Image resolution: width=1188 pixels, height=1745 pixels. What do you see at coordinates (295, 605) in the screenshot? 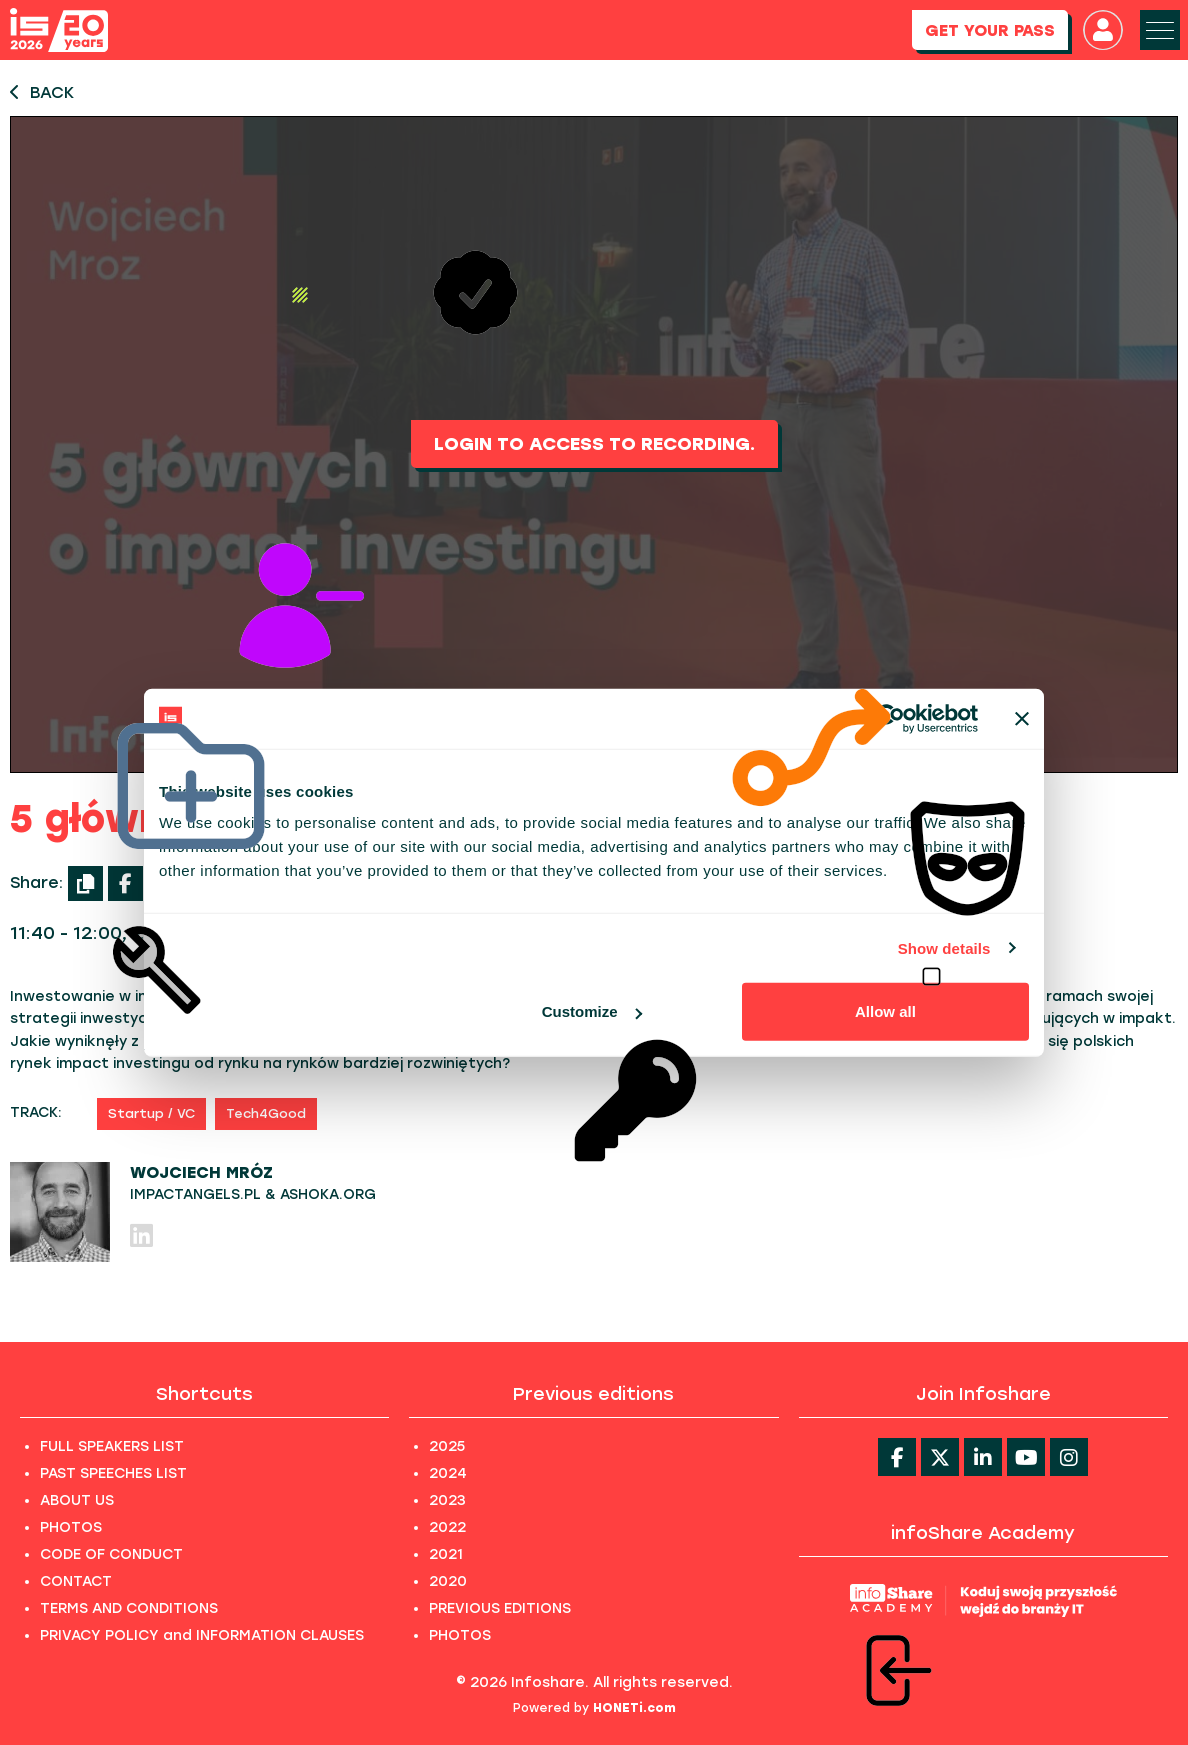
I see `remove a user or contact` at bounding box center [295, 605].